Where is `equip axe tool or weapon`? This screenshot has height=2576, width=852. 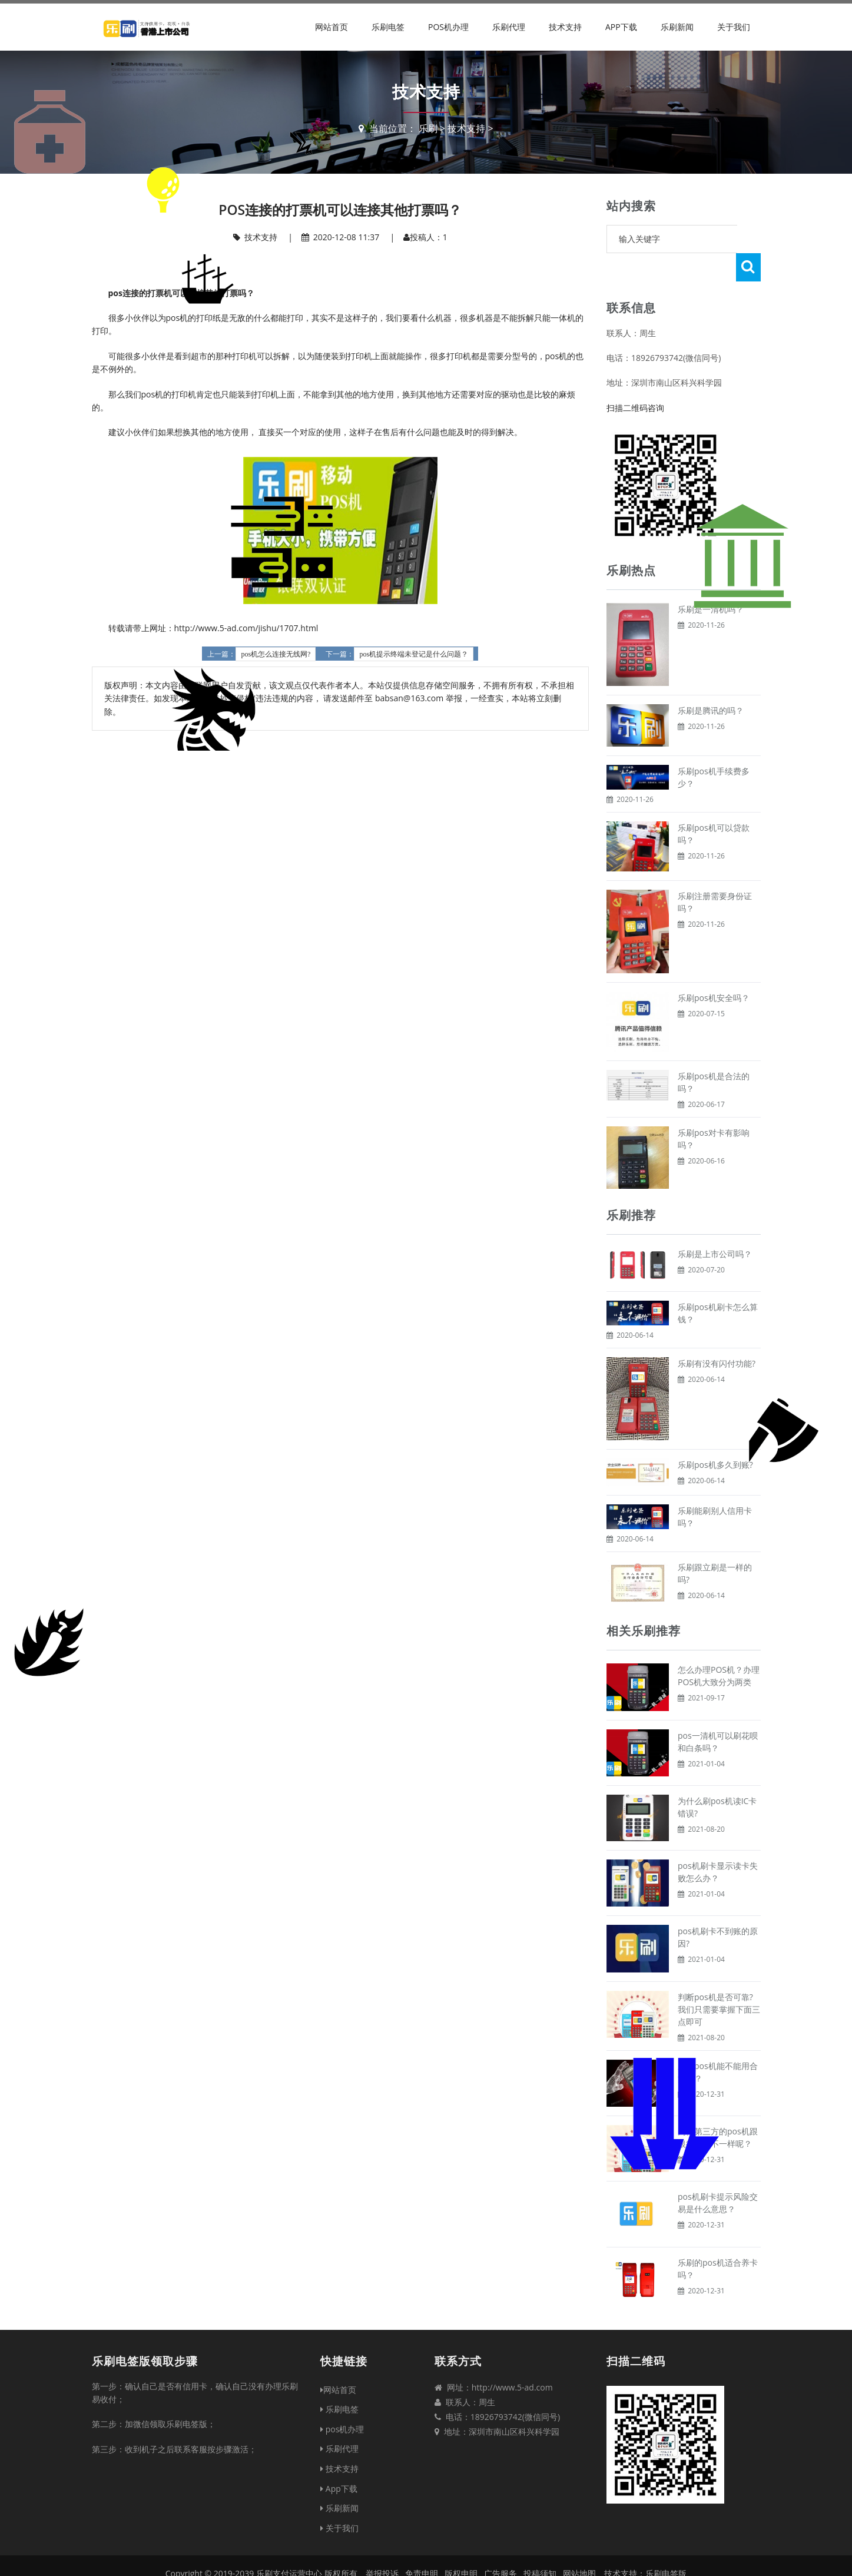 equip axe tool or weapon is located at coordinates (784, 1433).